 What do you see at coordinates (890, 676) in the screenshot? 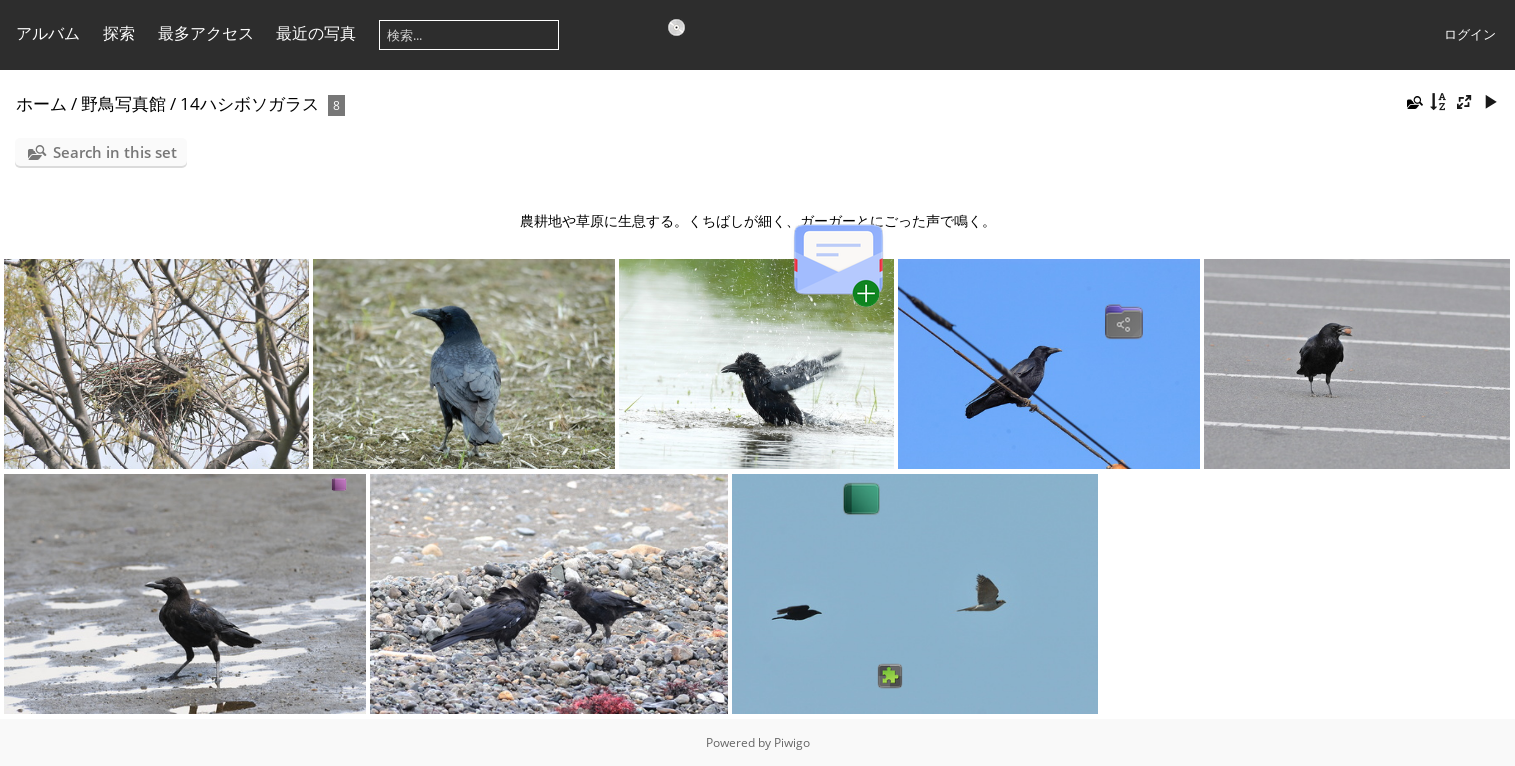
I see `browse or manage system add-ons` at bounding box center [890, 676].